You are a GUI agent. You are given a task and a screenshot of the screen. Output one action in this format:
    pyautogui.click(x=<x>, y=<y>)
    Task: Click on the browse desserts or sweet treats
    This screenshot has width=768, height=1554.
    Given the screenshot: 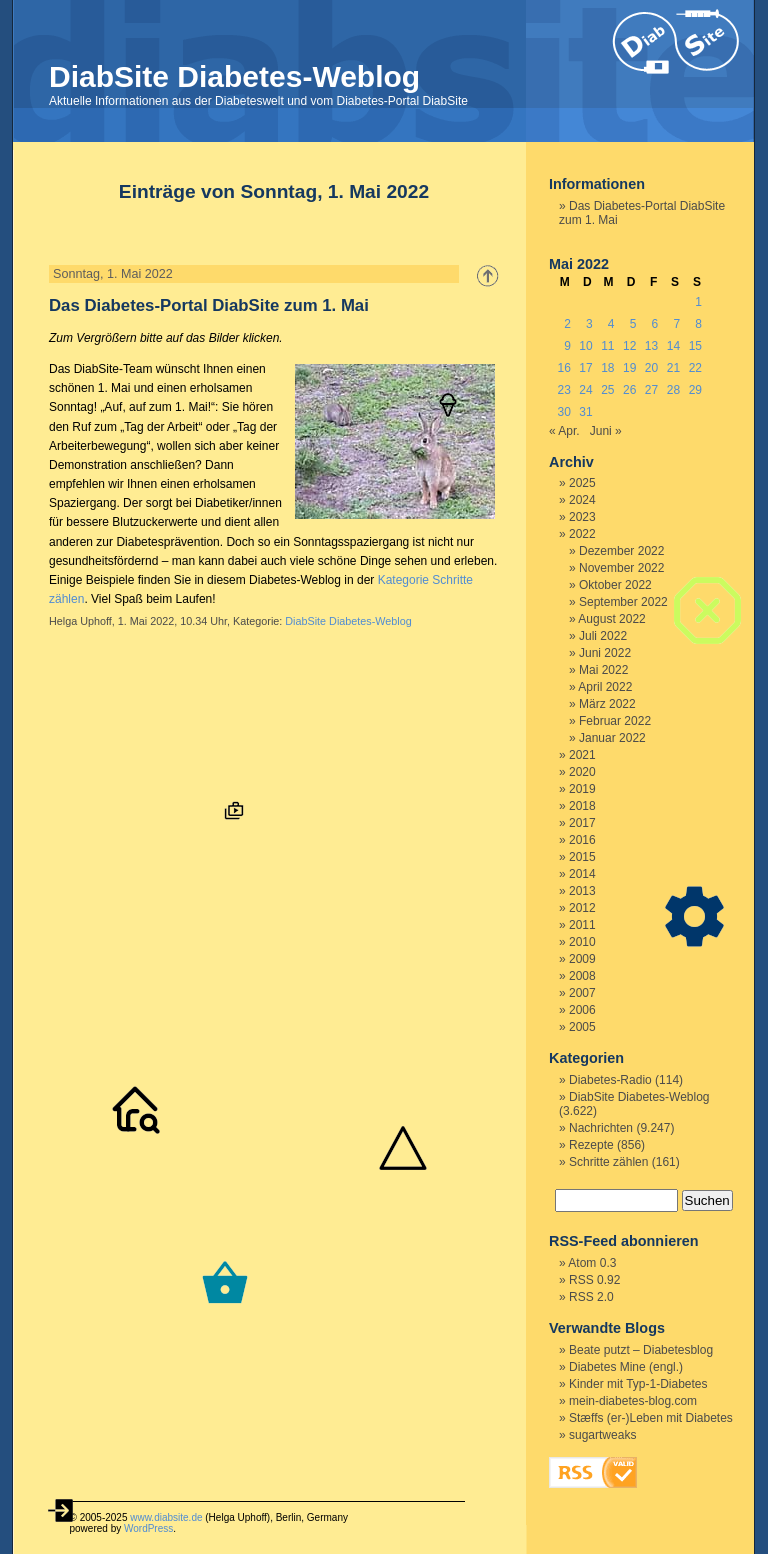 What is the action you would take?
    pyautogui.click(x=448, y=405)
    